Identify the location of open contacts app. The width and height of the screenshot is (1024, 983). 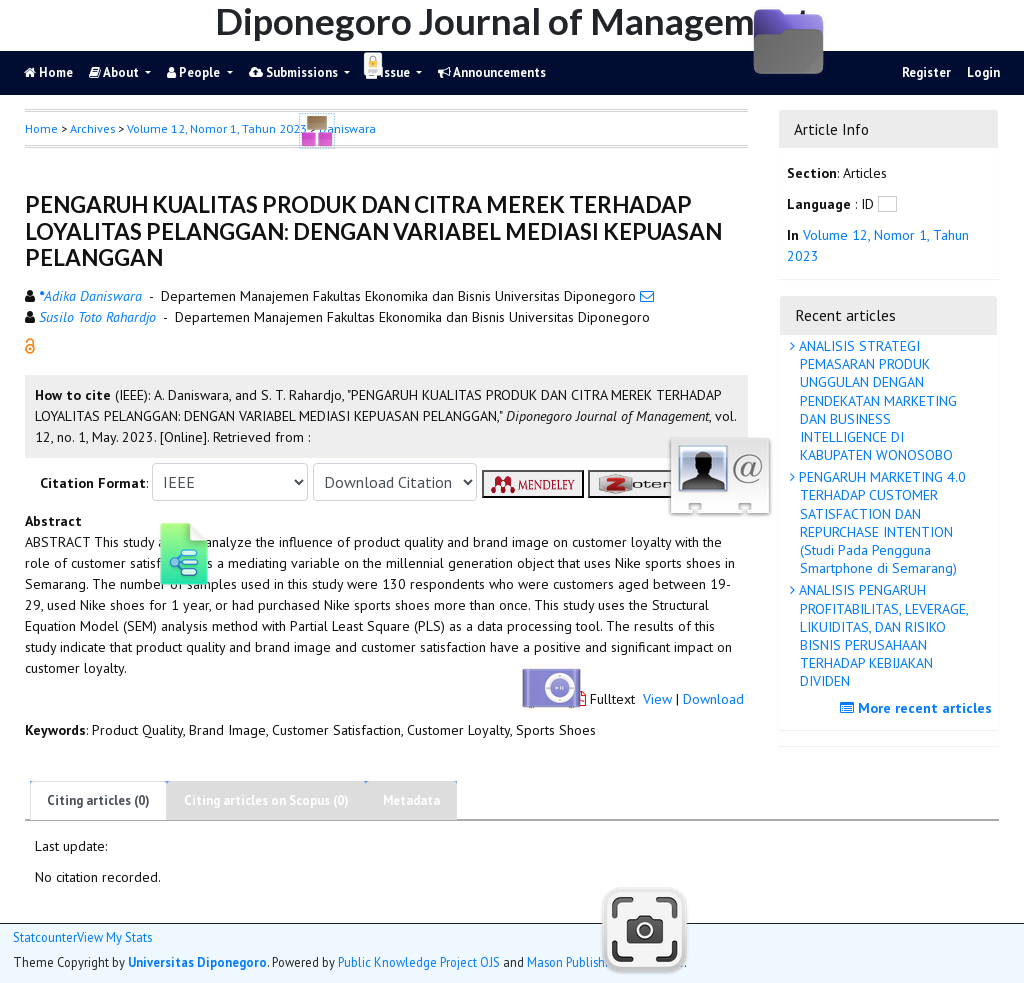
(720, 476).